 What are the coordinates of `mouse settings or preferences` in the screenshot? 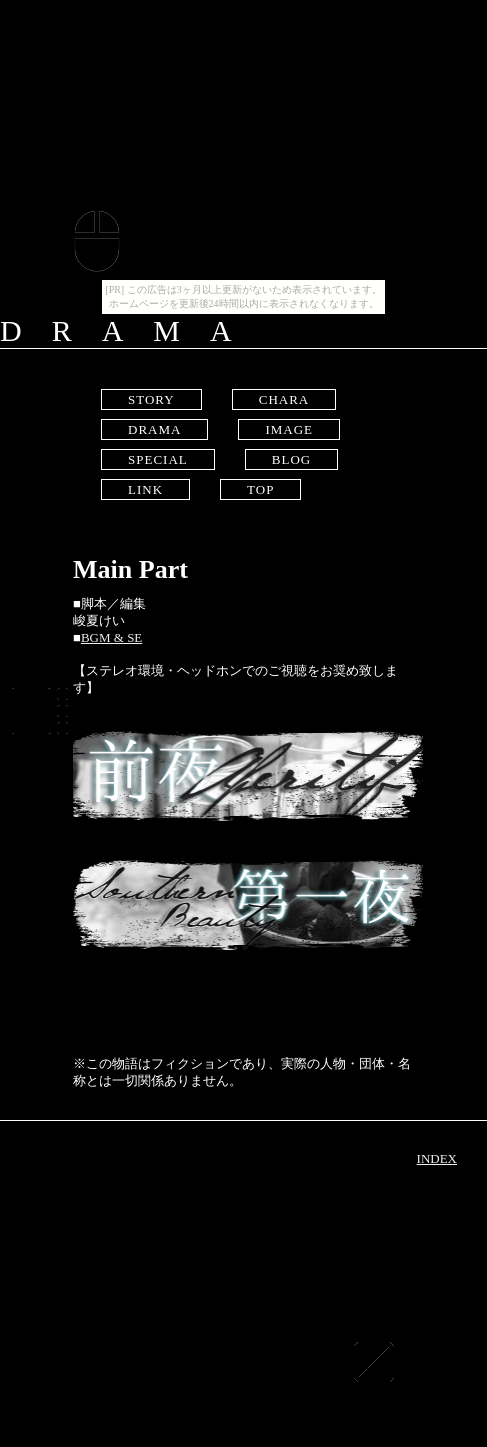 It's located at (97, 241).